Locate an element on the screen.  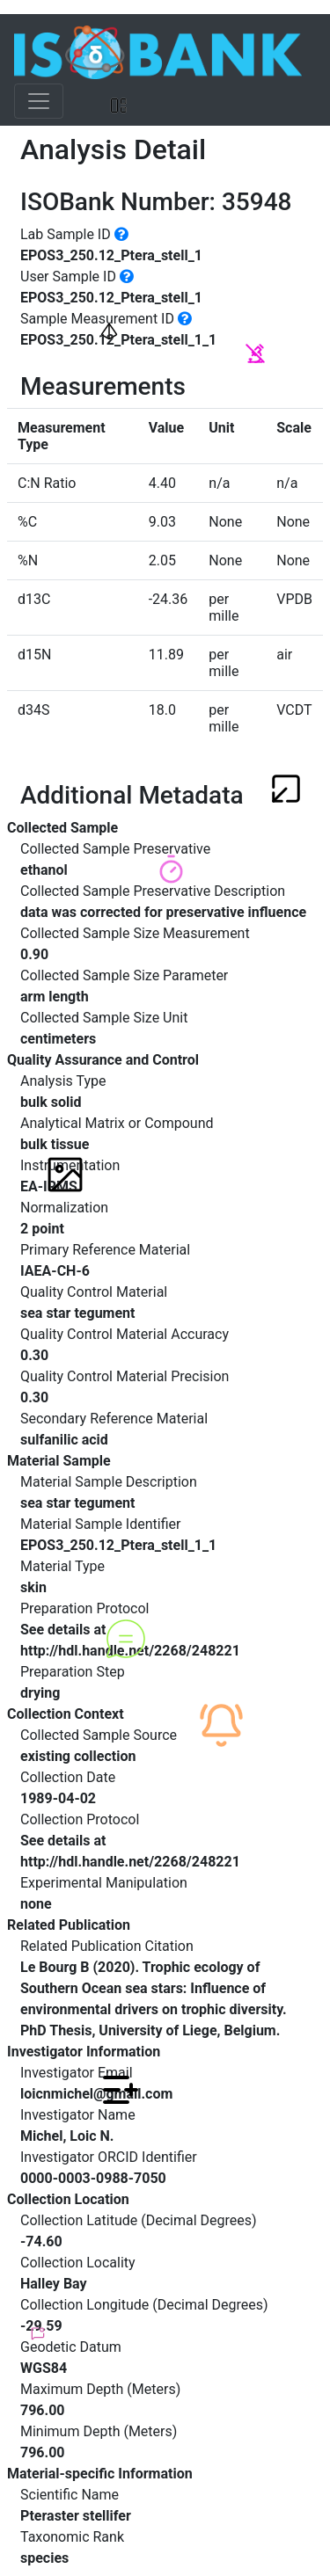
add a new item to the list is located at coordinates (121, 2090).